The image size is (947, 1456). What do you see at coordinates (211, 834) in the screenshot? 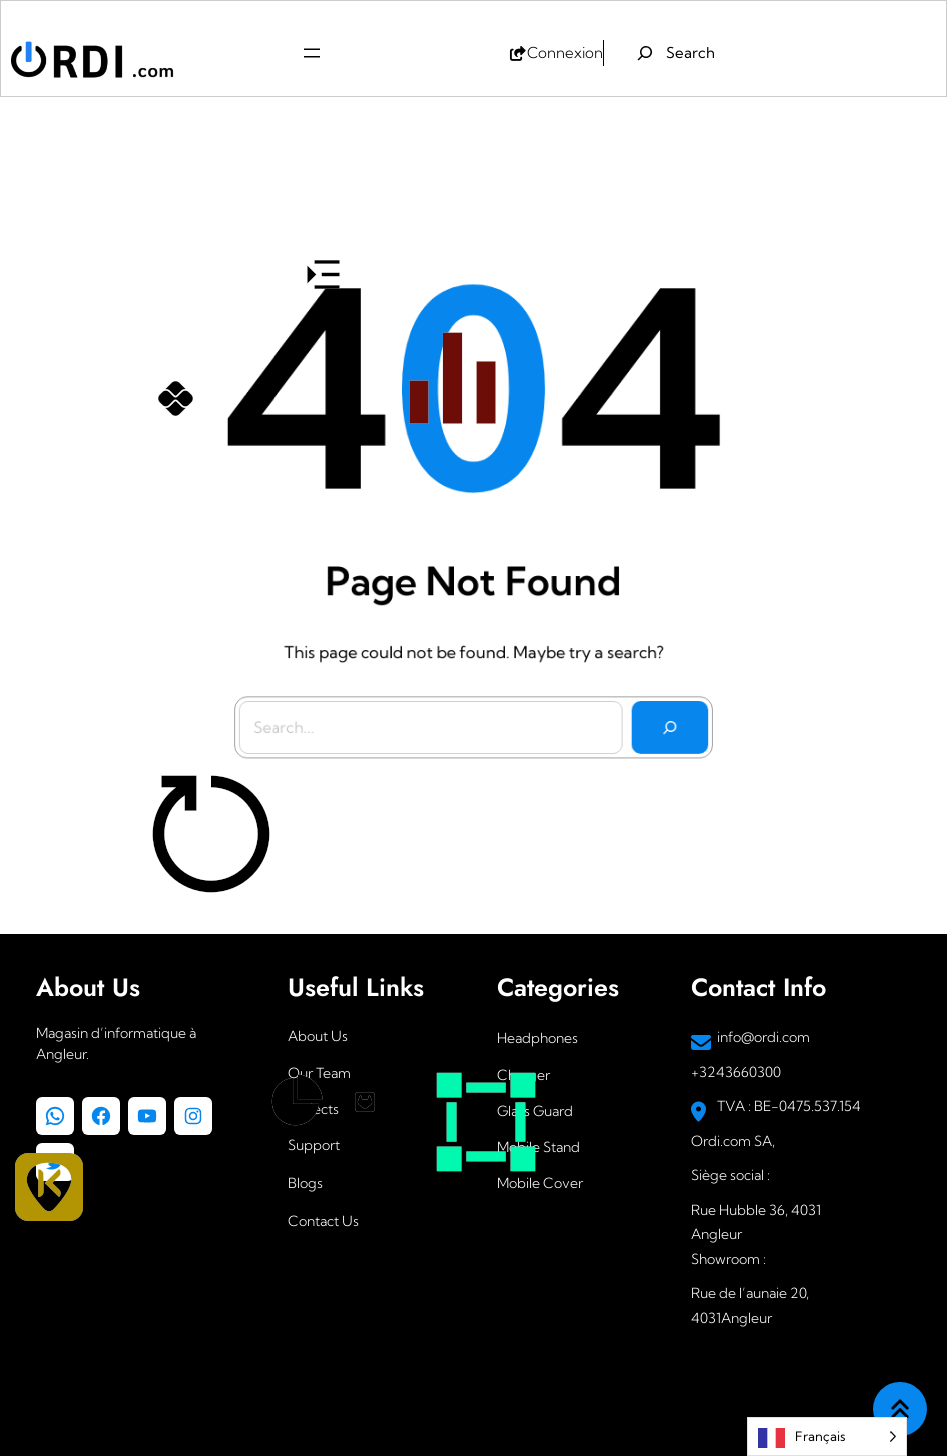
I see `reset or restore to default settings` at bounding box center [211, 834].